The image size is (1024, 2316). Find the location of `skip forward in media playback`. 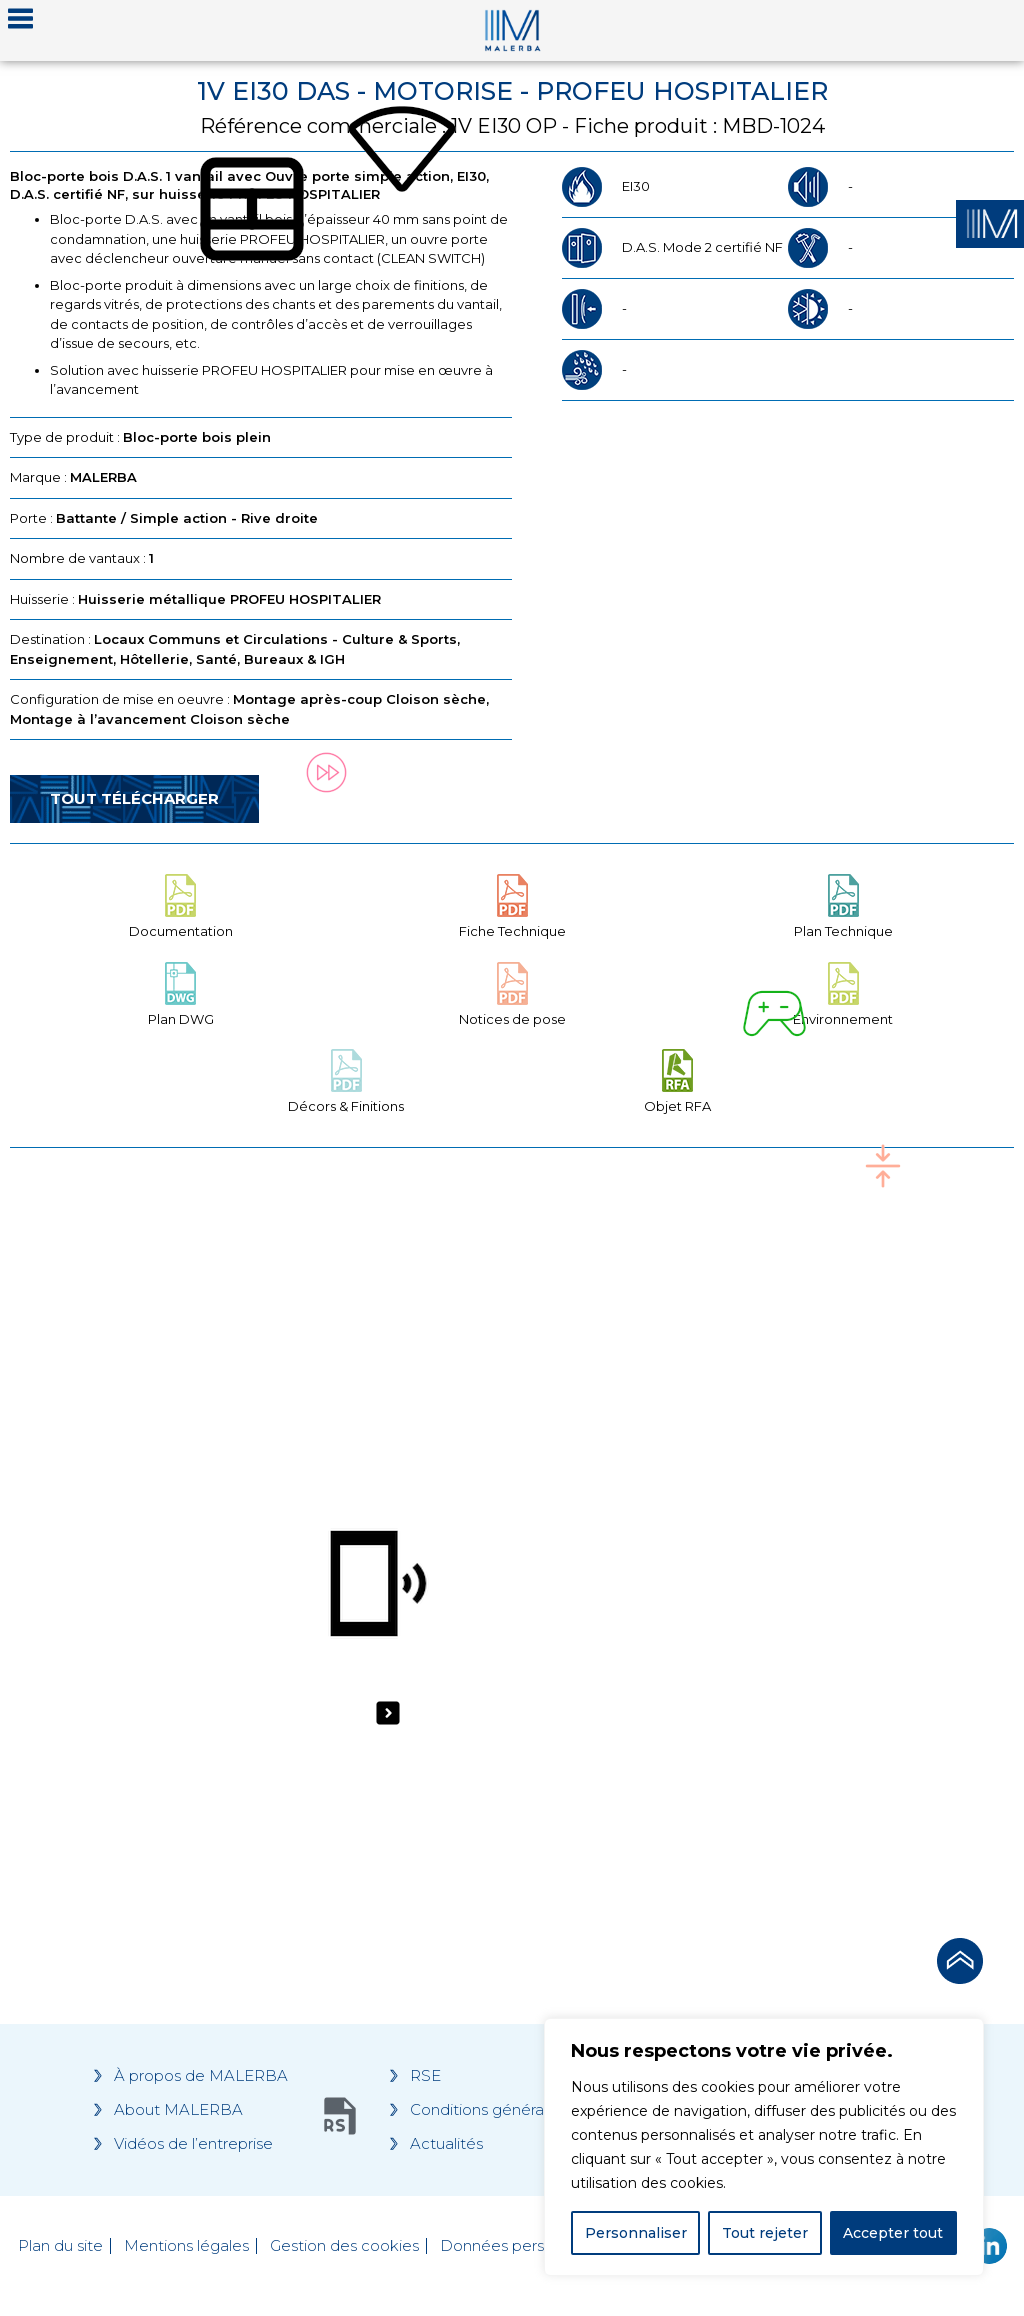

skip forward in media playback is located at coordinates (326, 772).